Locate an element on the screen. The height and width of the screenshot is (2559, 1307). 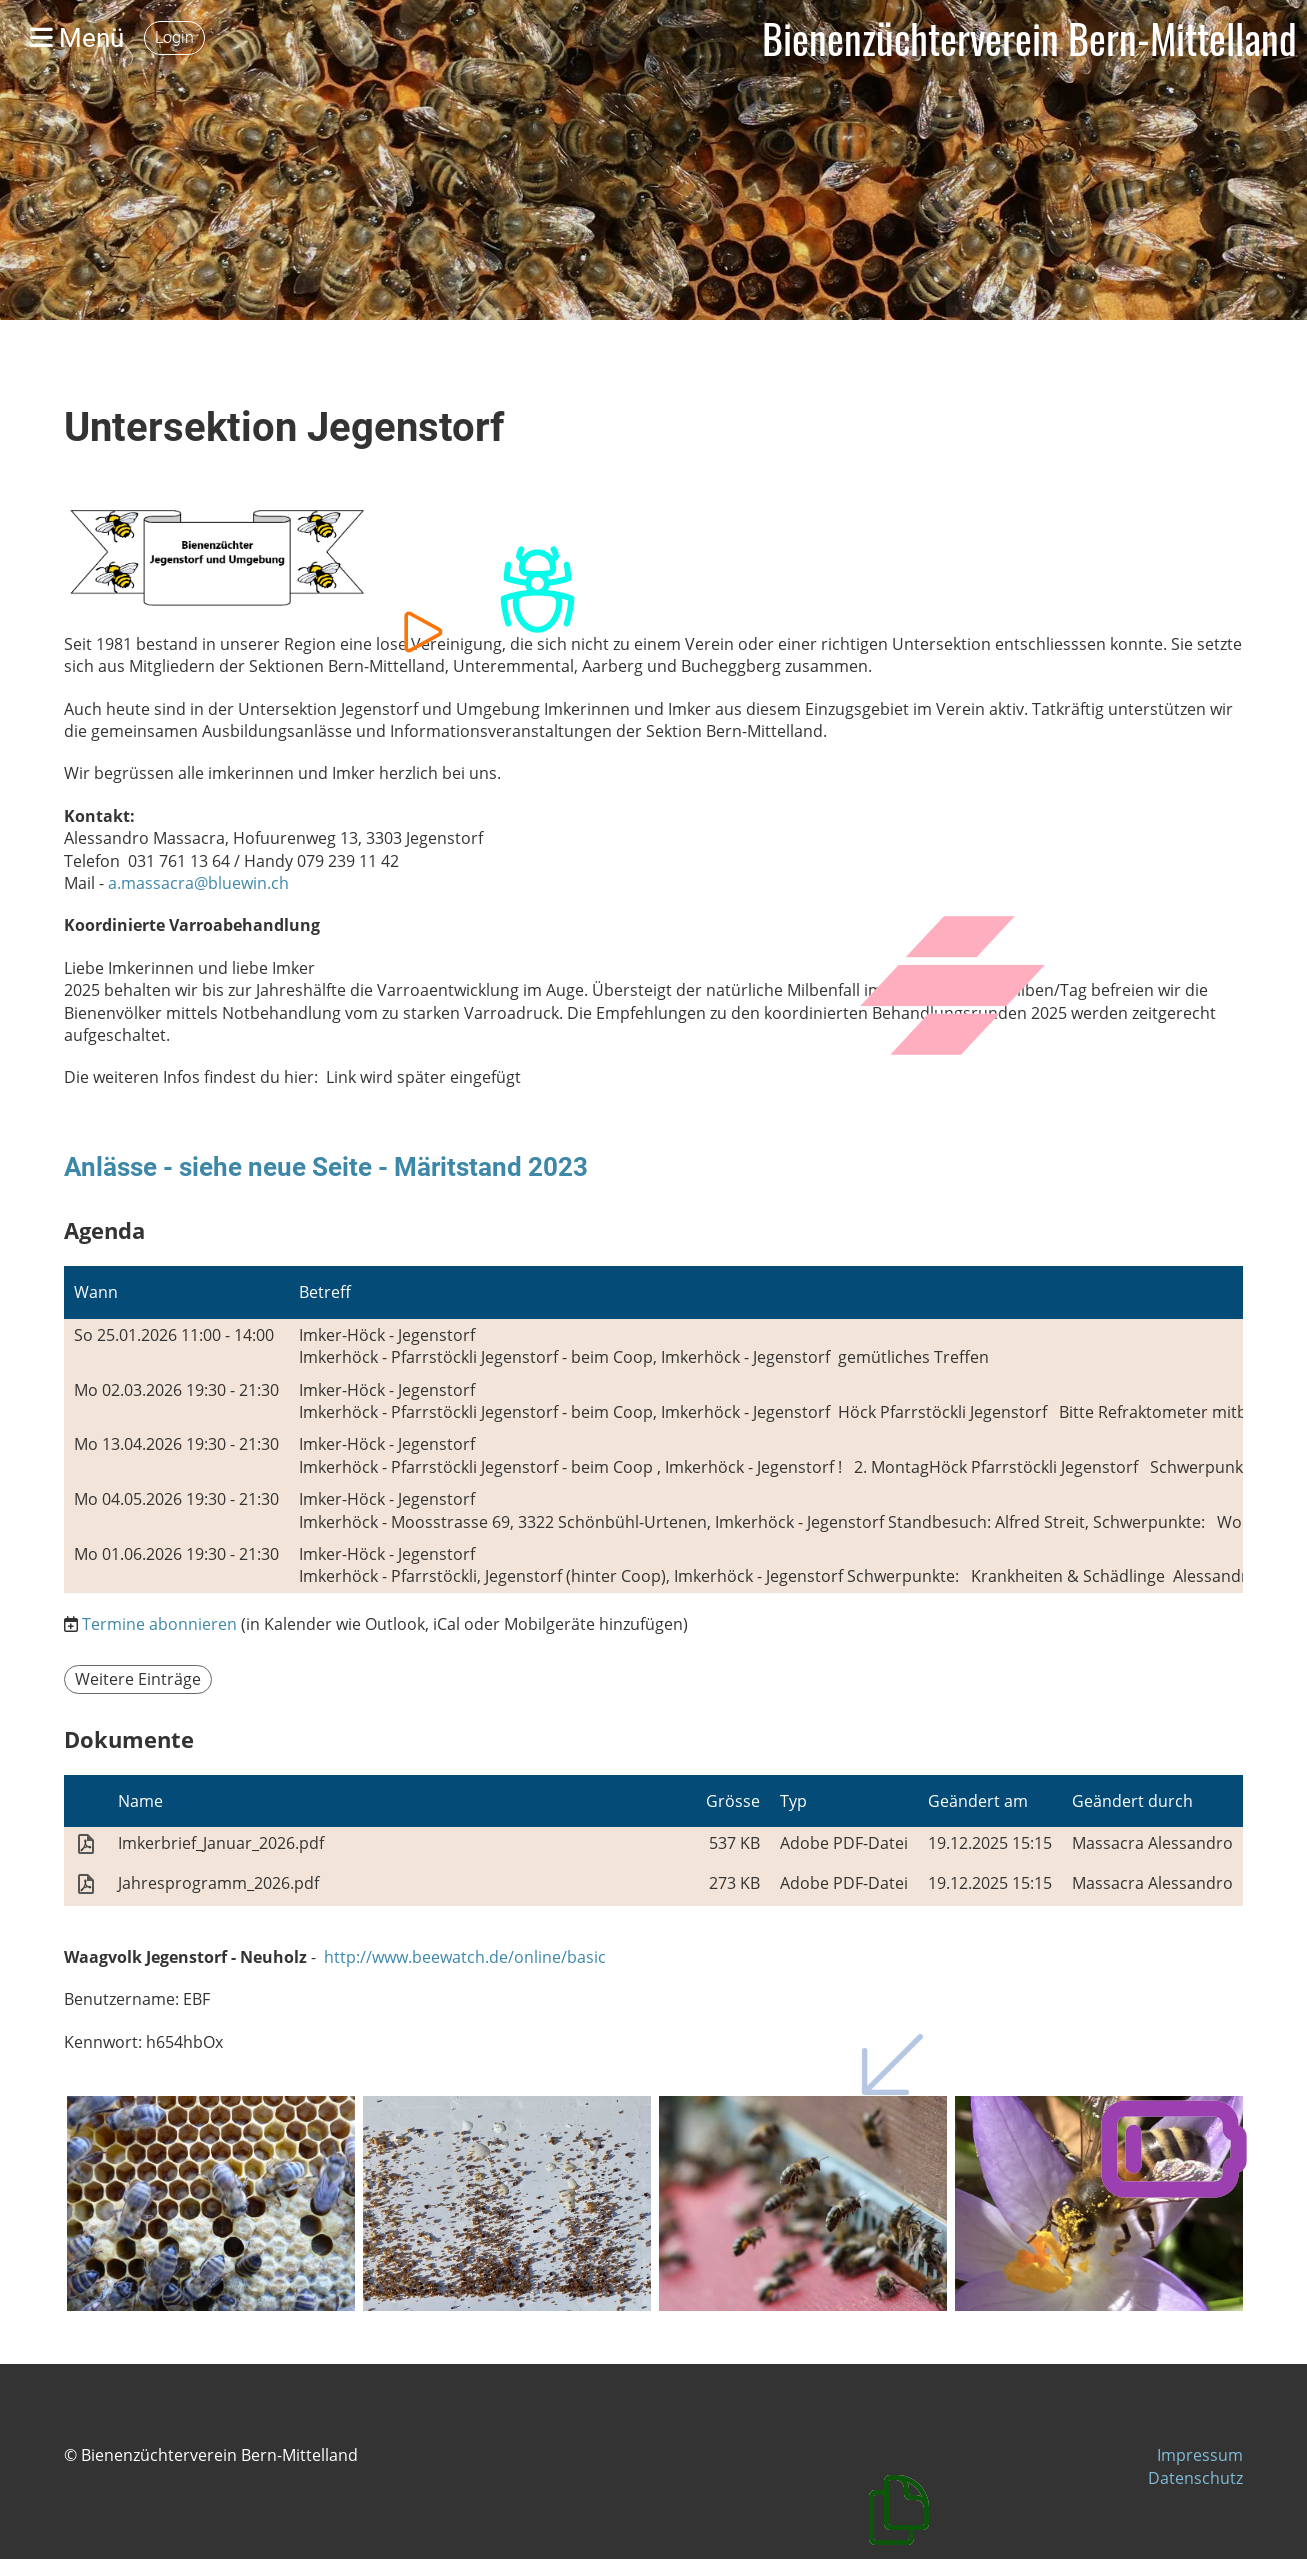
stencil framework logo is located at coordinates (952, 985).